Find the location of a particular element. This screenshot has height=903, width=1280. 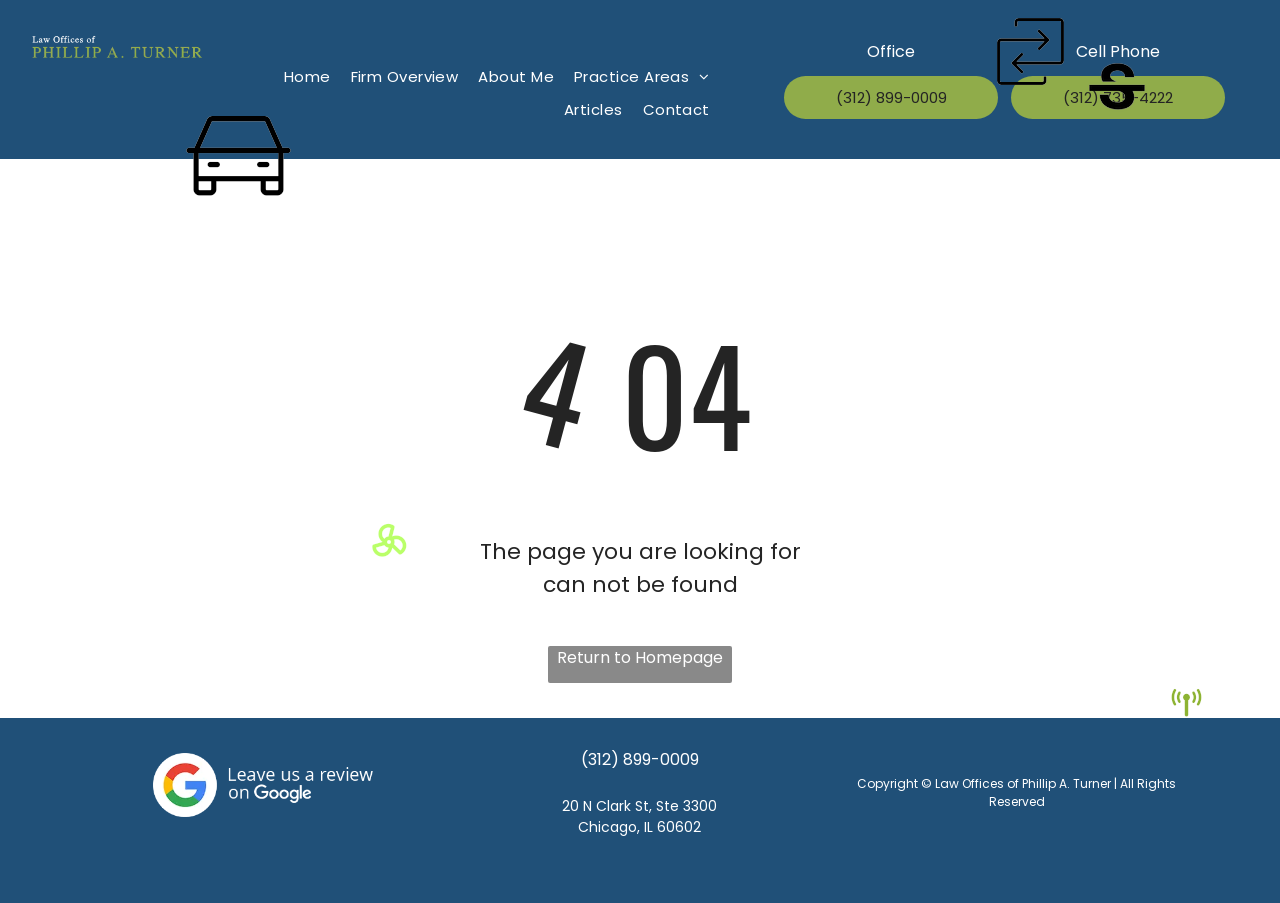

swap or exchange items is located at coordinates (1030, 51).